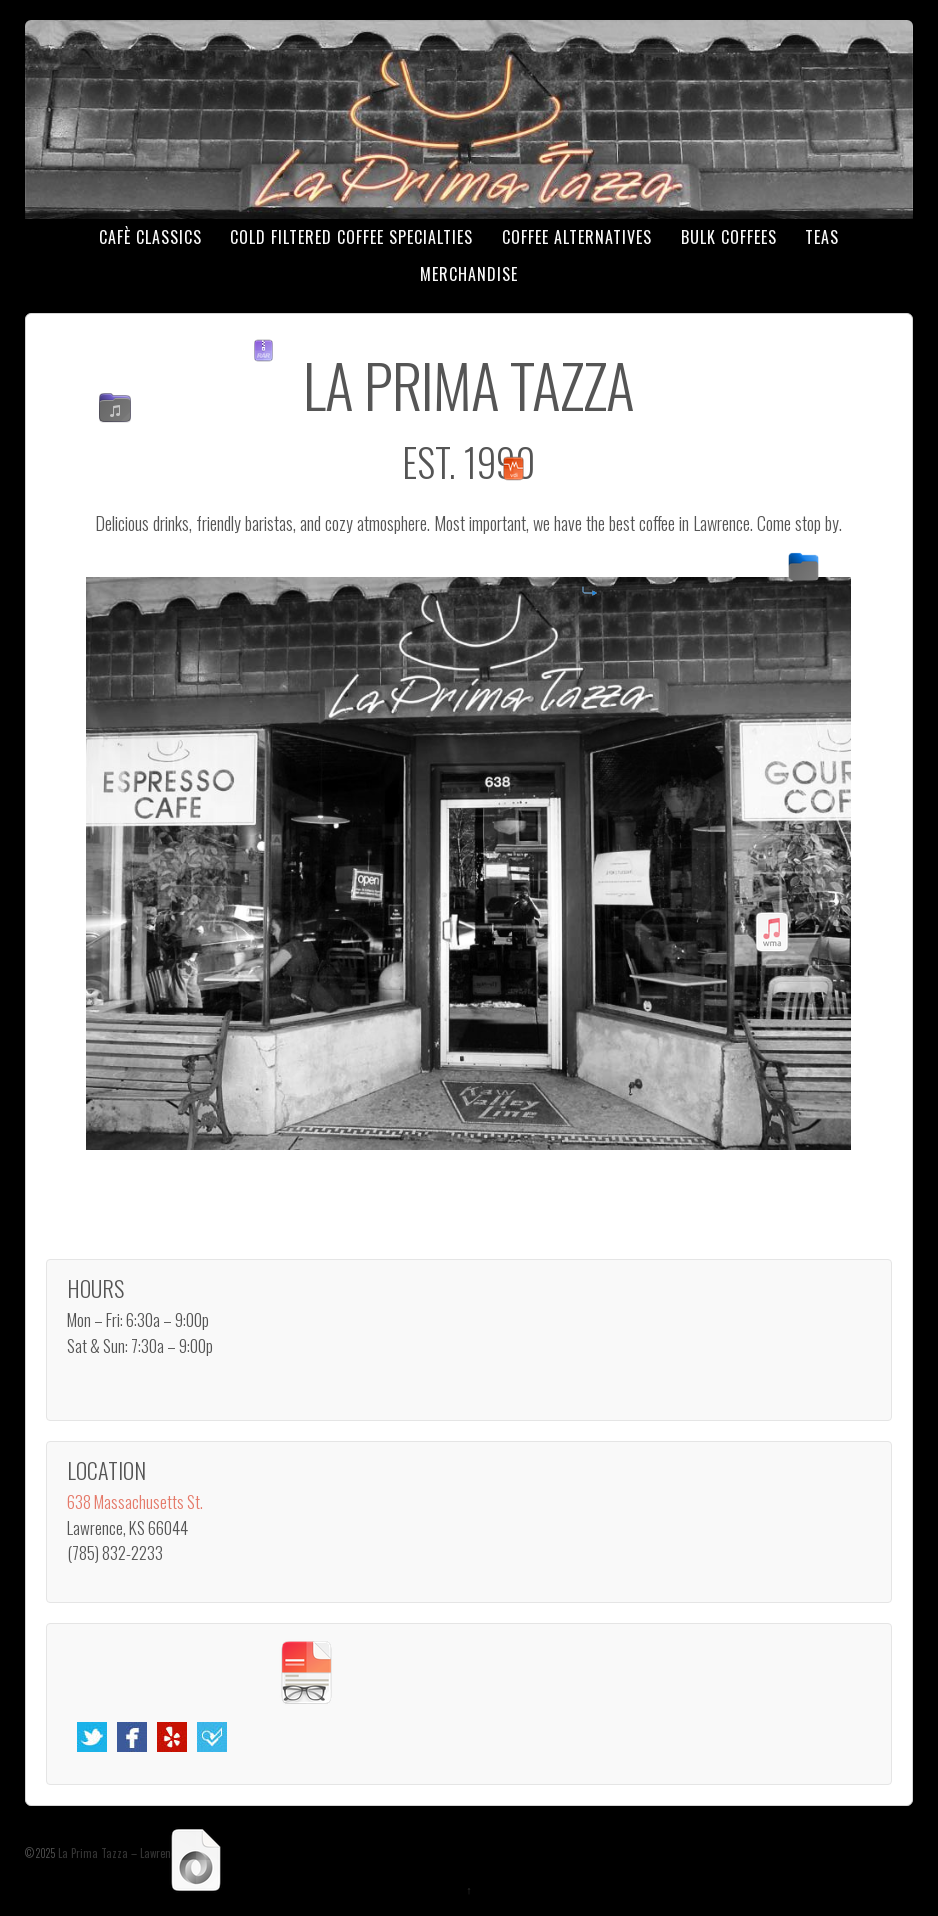 The height and width of the screenshot is (1916, 938). What do you see at coordinates (196, 1860) in the screenshot?
I see `a JSON file type indicator` at bounding box center [196, 1860].